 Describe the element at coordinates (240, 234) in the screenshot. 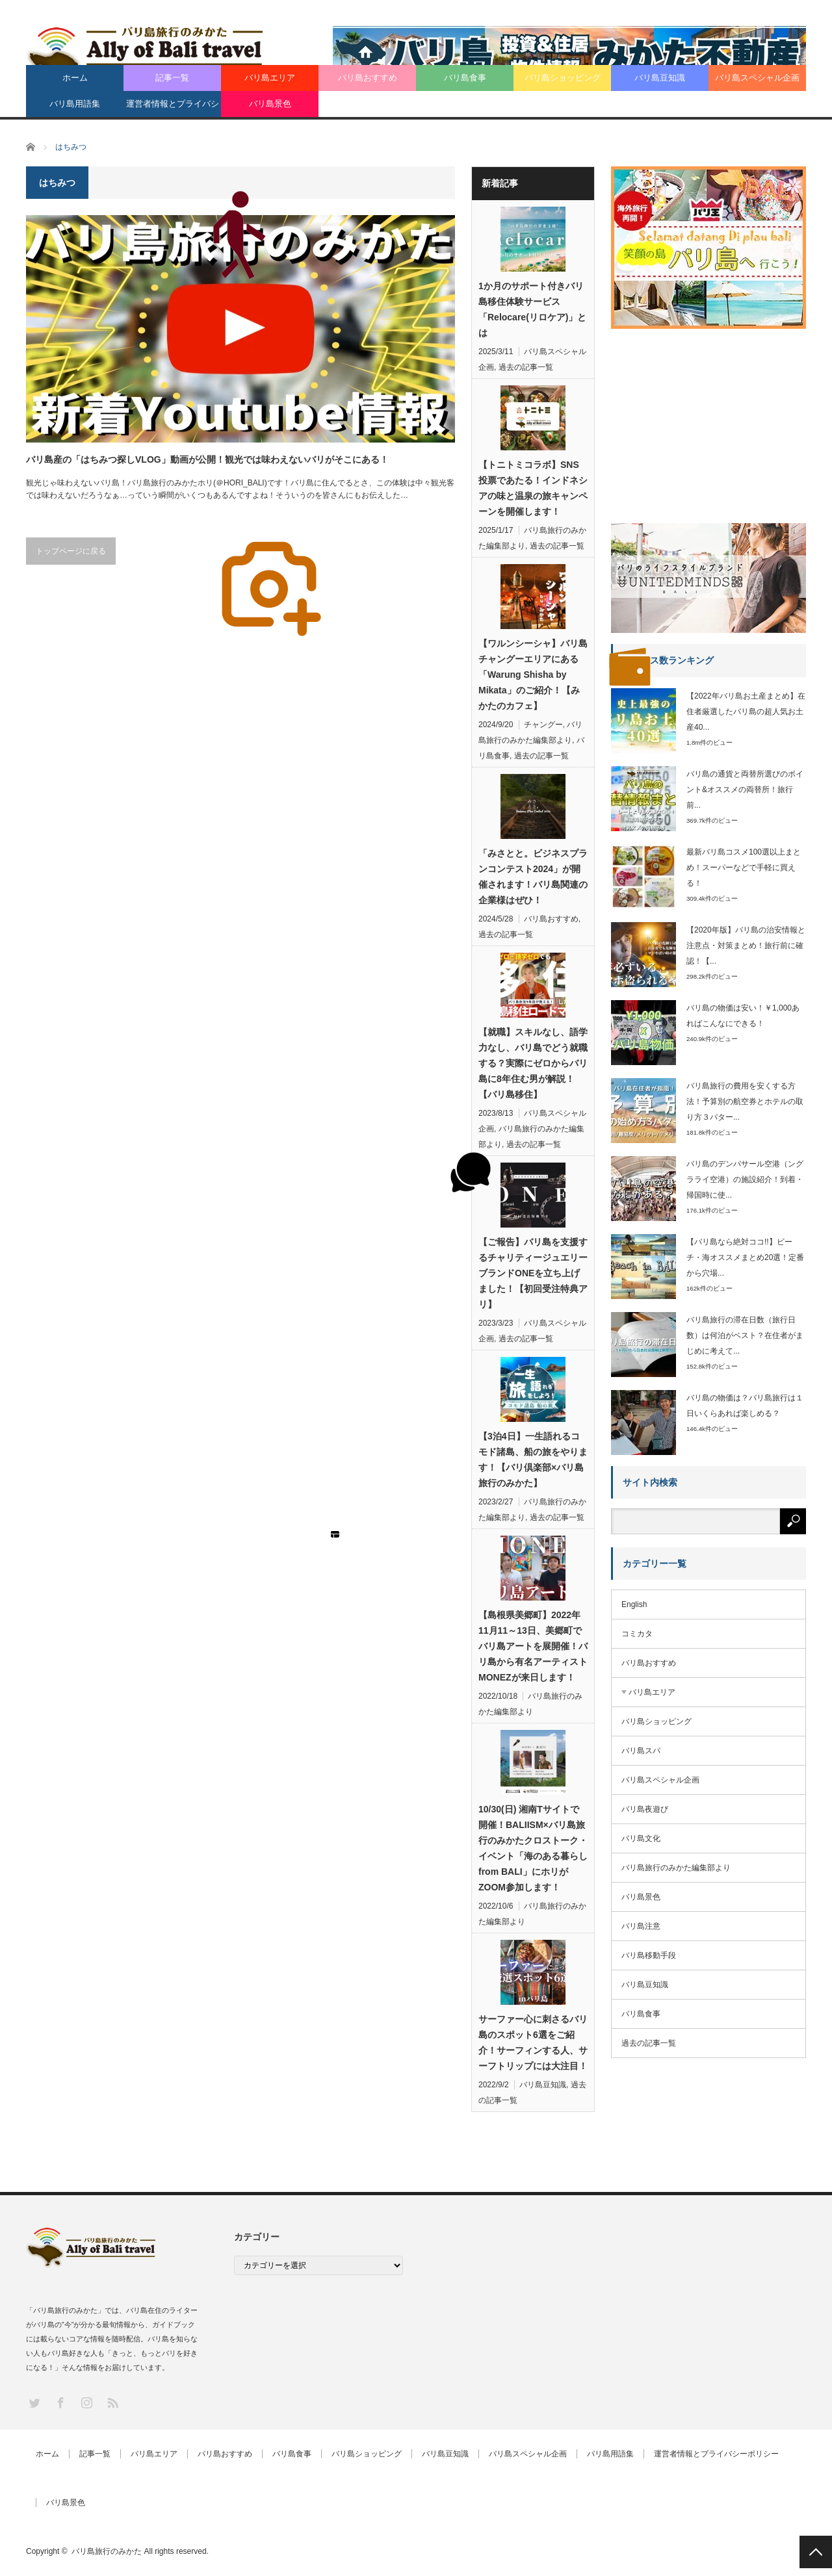

I see `get walking directions` at that location.